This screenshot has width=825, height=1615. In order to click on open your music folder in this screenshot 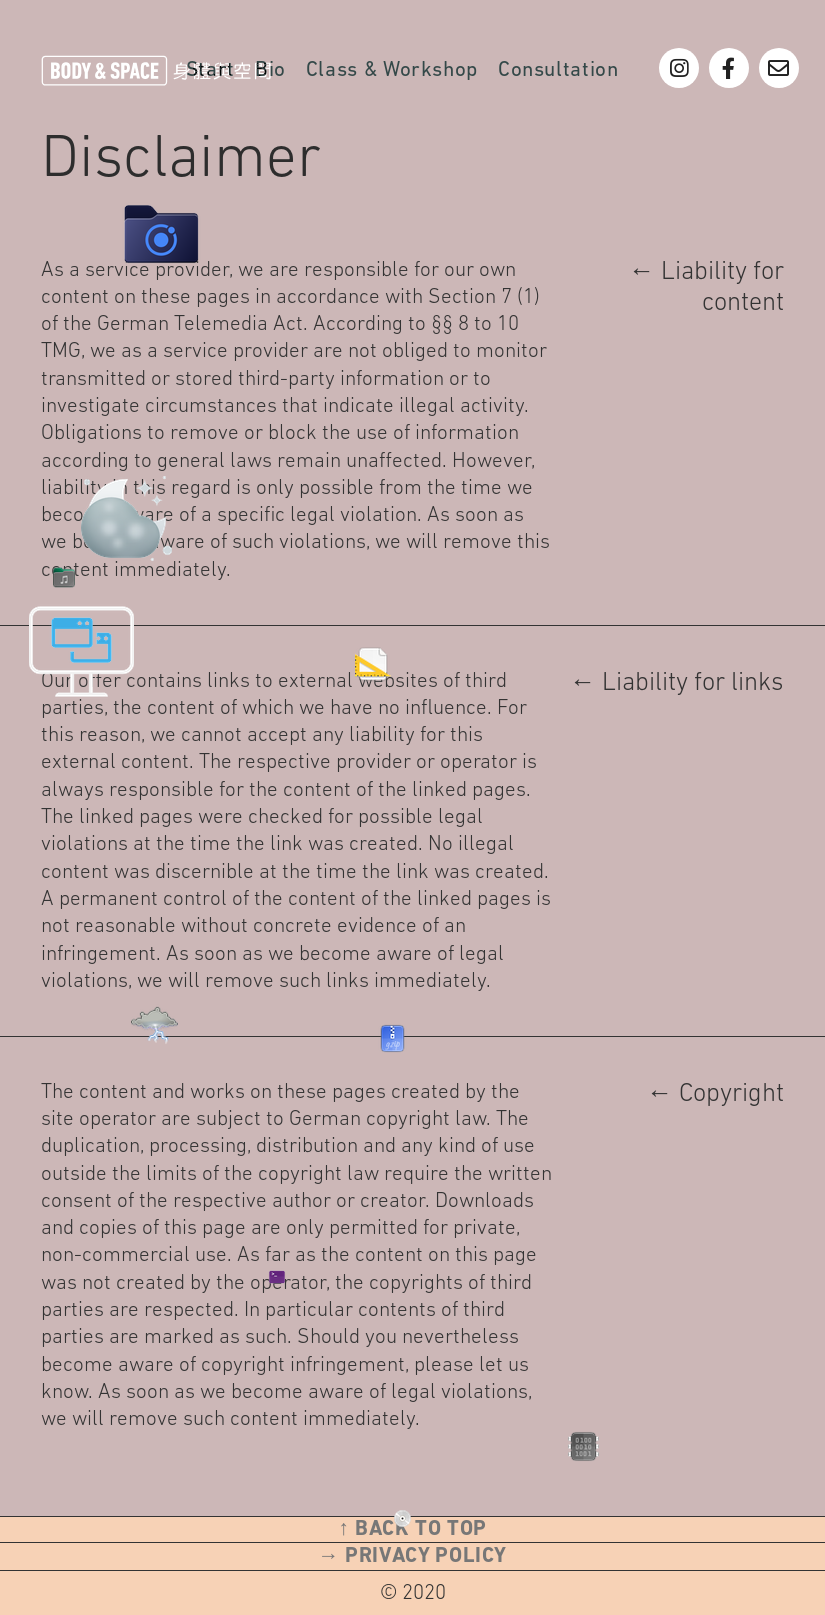, I will do `click(64, 577)`.